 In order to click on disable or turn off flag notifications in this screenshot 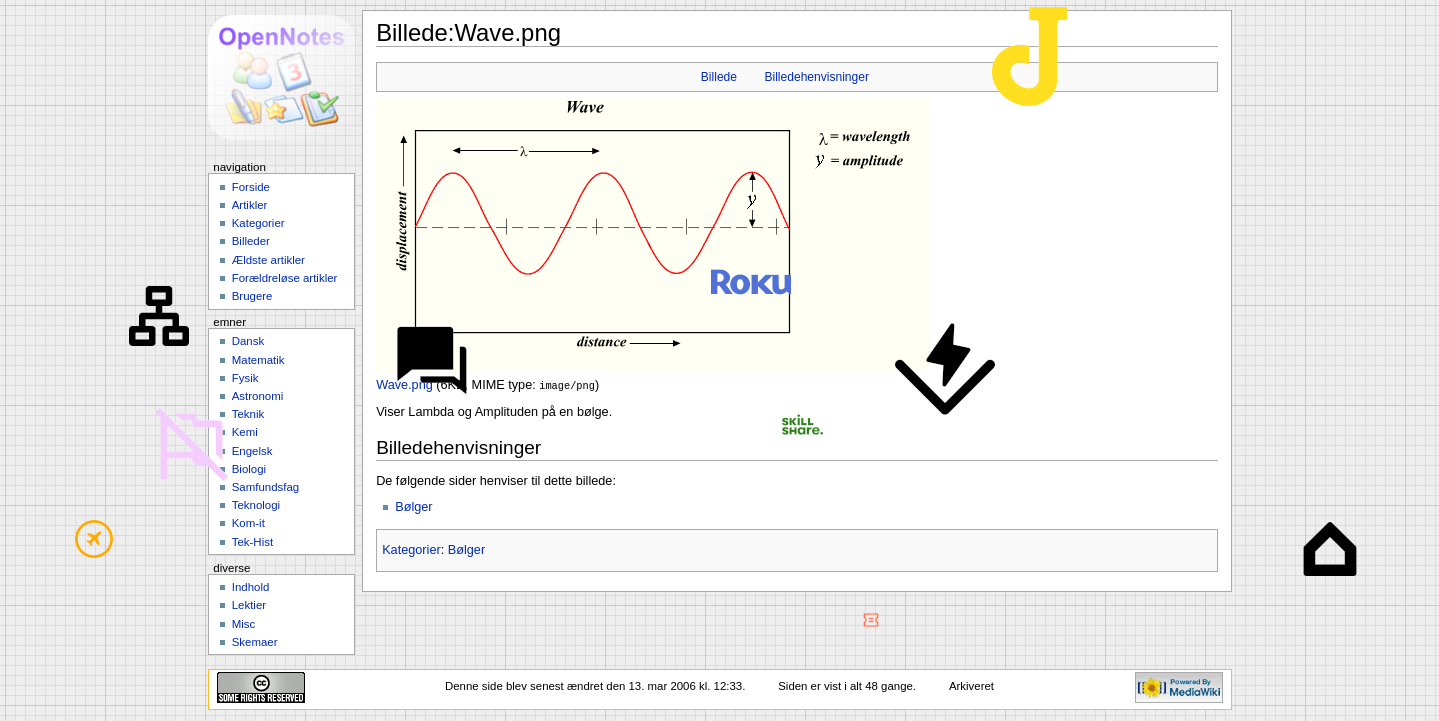, I will do `click(191, 444)`.